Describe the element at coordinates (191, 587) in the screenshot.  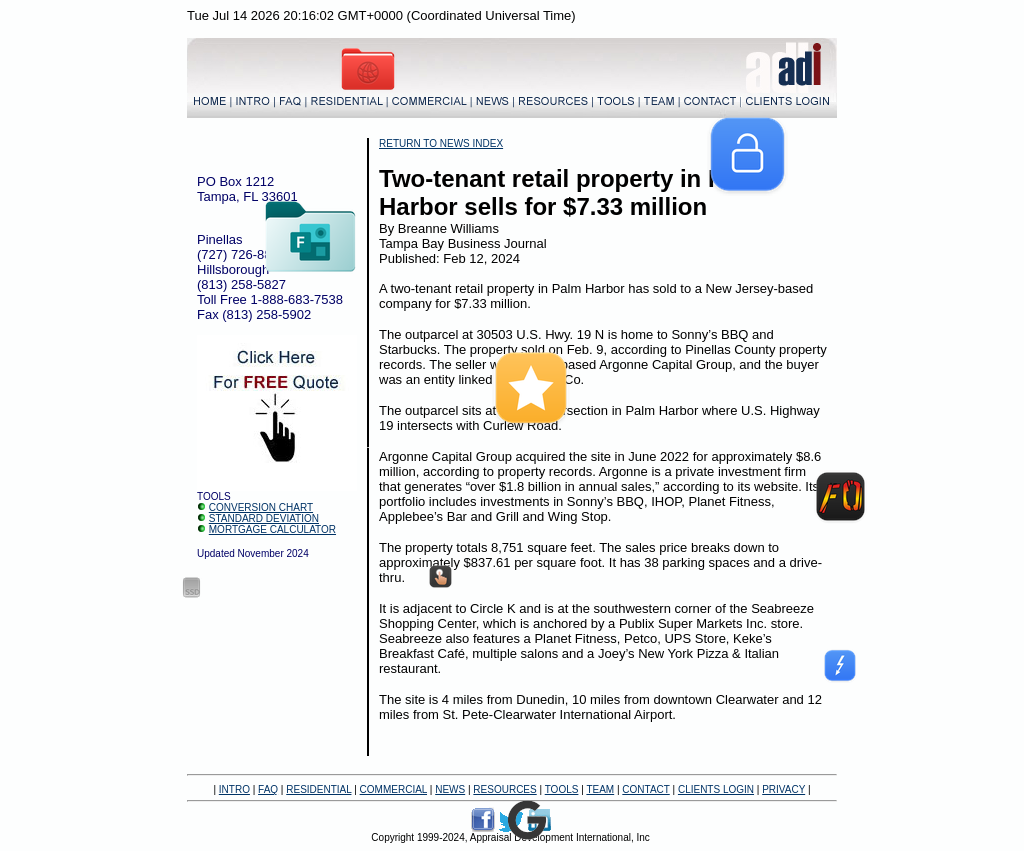
I see `indicates a solid state drive in the system` at that location.